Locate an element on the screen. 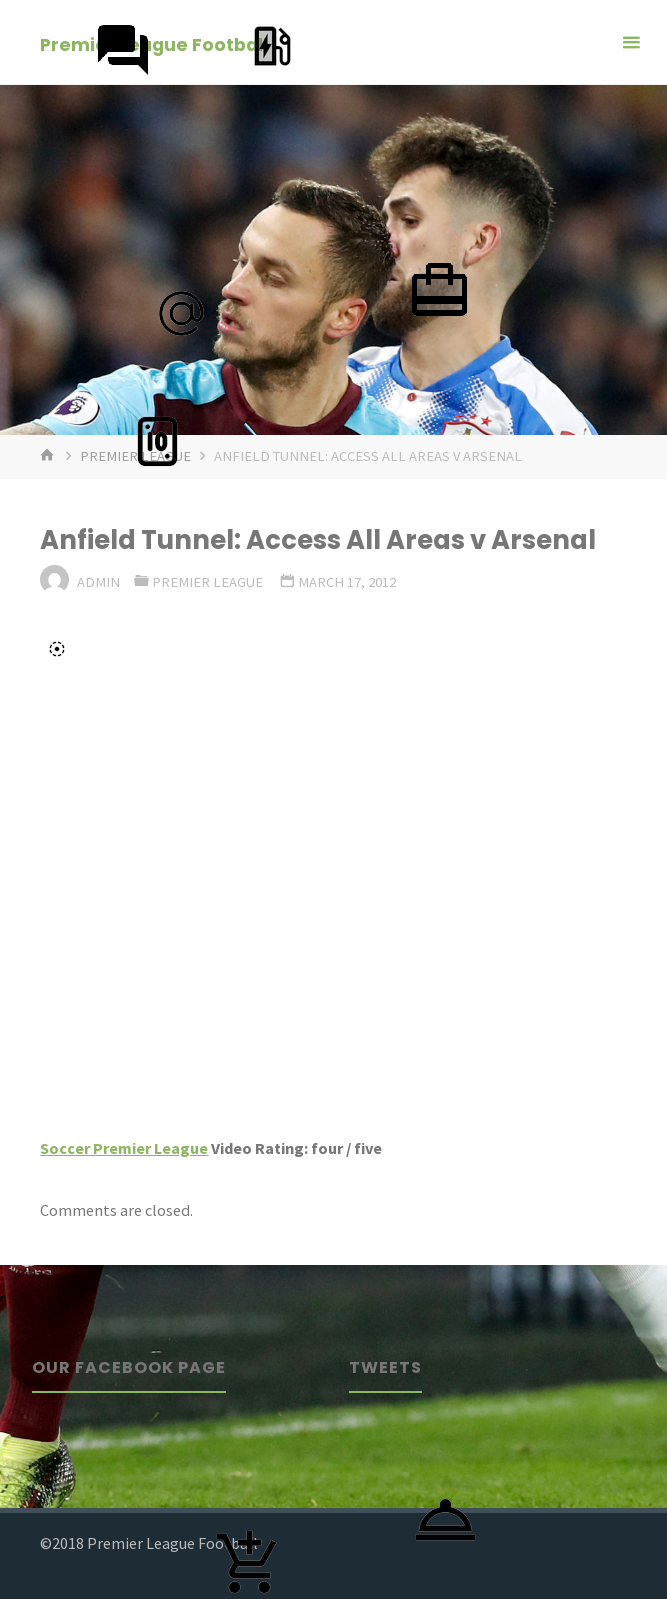  add item to shopping cart is located at coordinates (249, 1563).